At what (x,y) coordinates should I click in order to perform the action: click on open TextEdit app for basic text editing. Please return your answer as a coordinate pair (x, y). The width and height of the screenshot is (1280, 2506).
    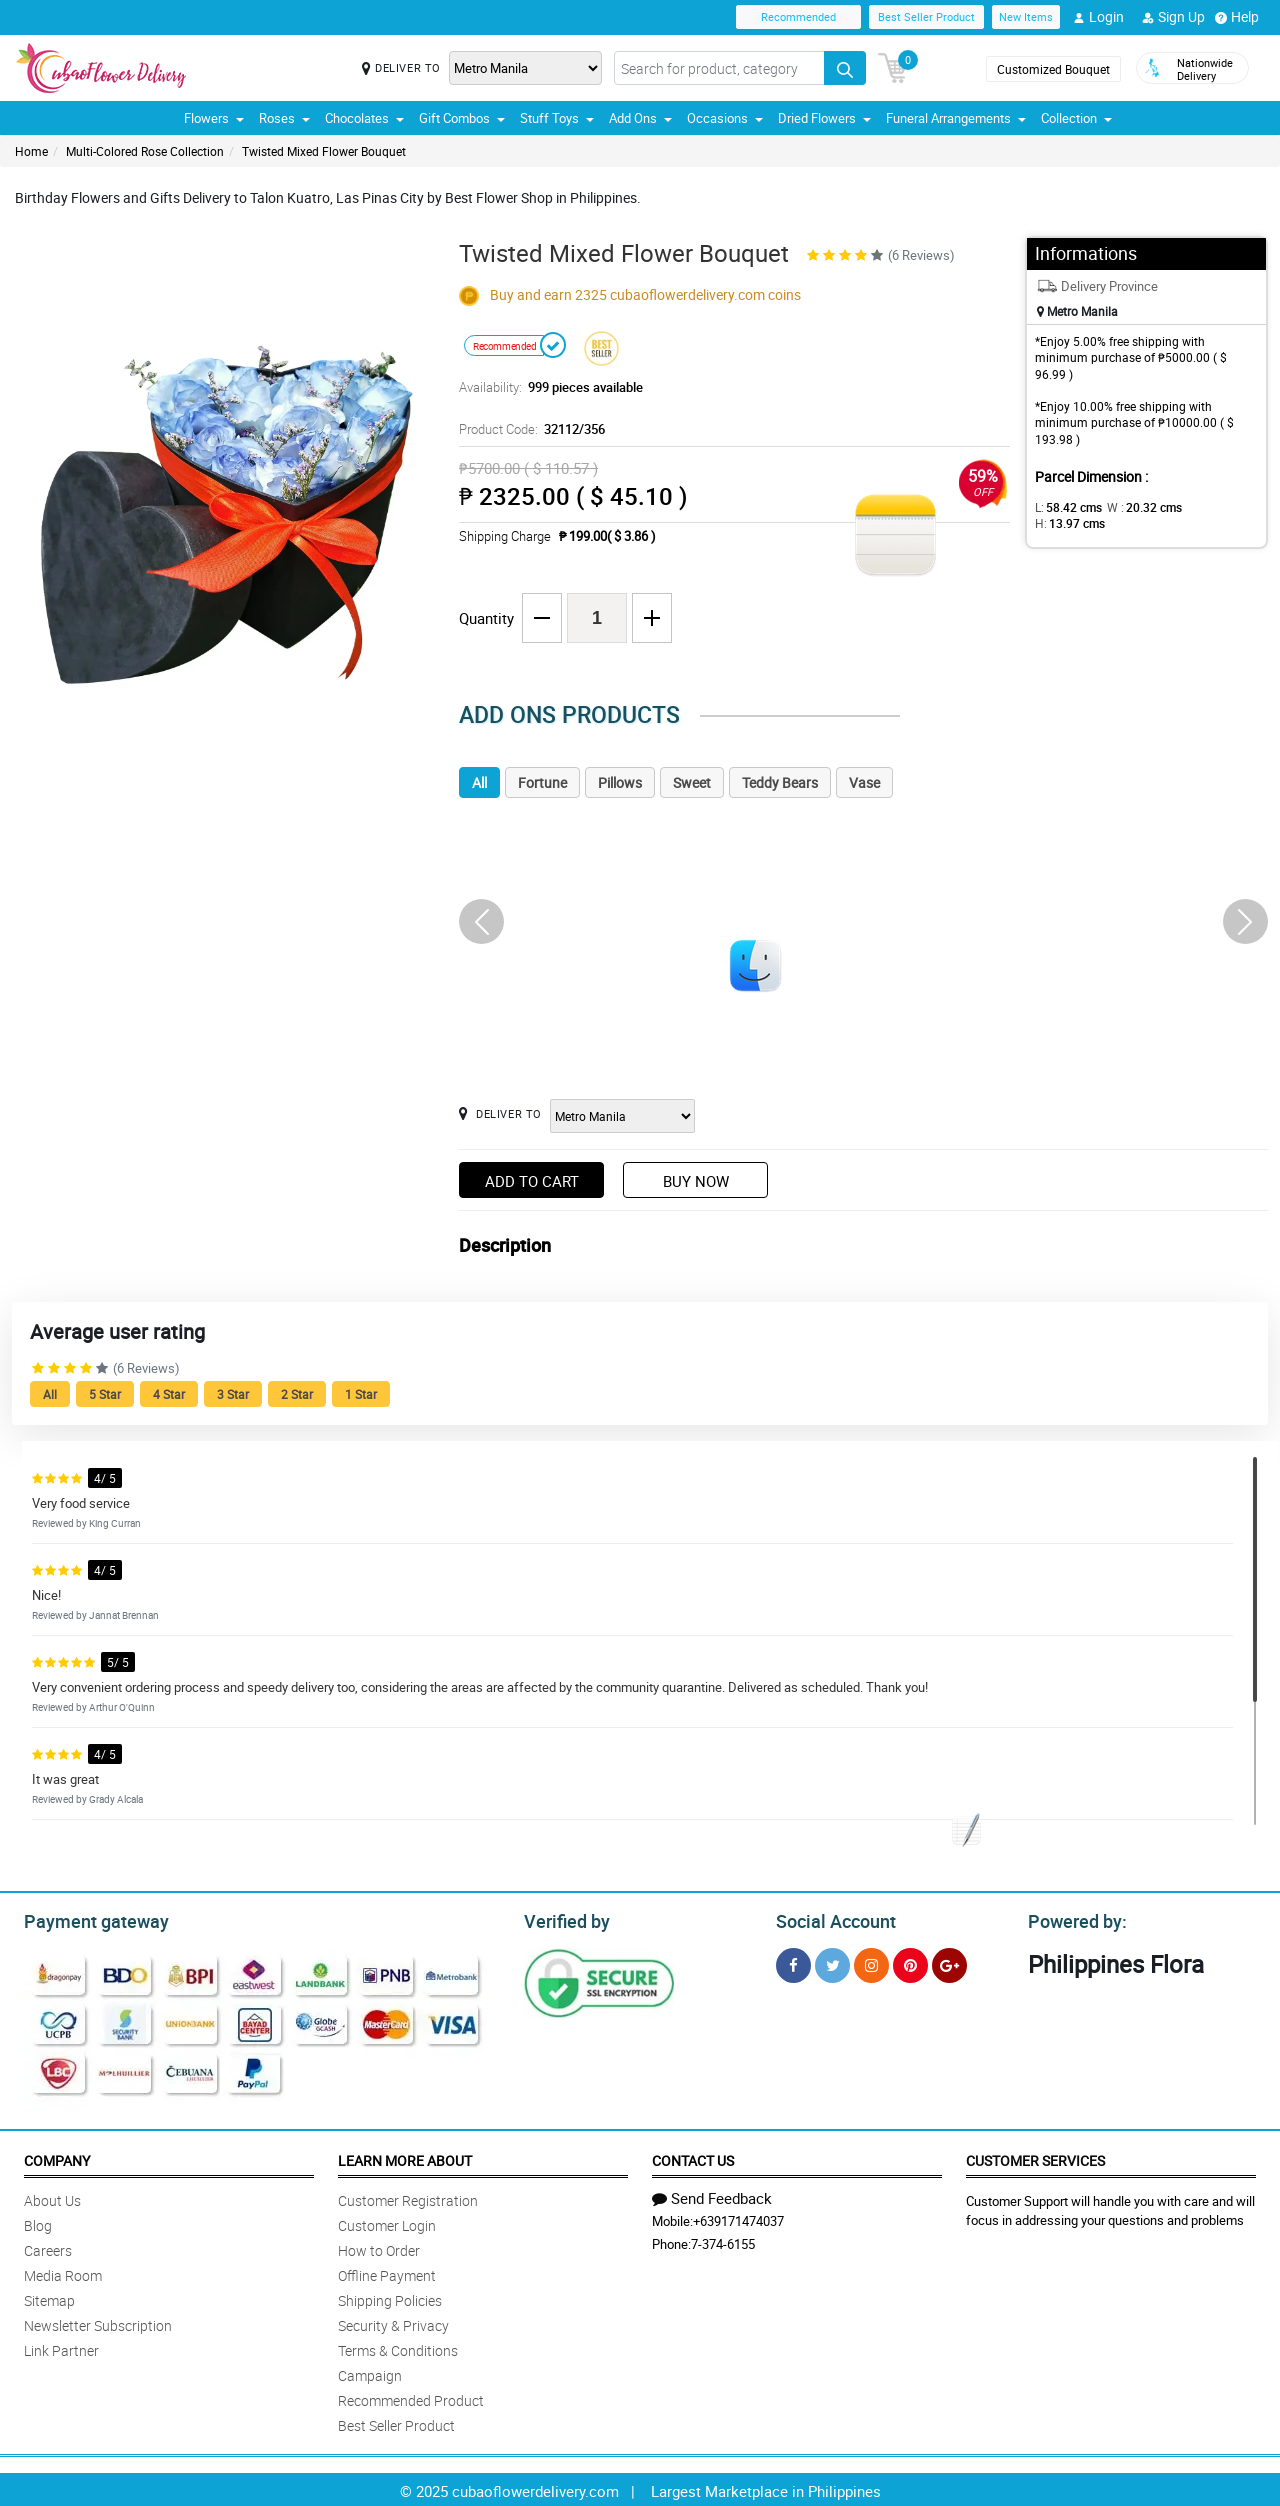
    Looking at the image, I should click on (966, 1830).